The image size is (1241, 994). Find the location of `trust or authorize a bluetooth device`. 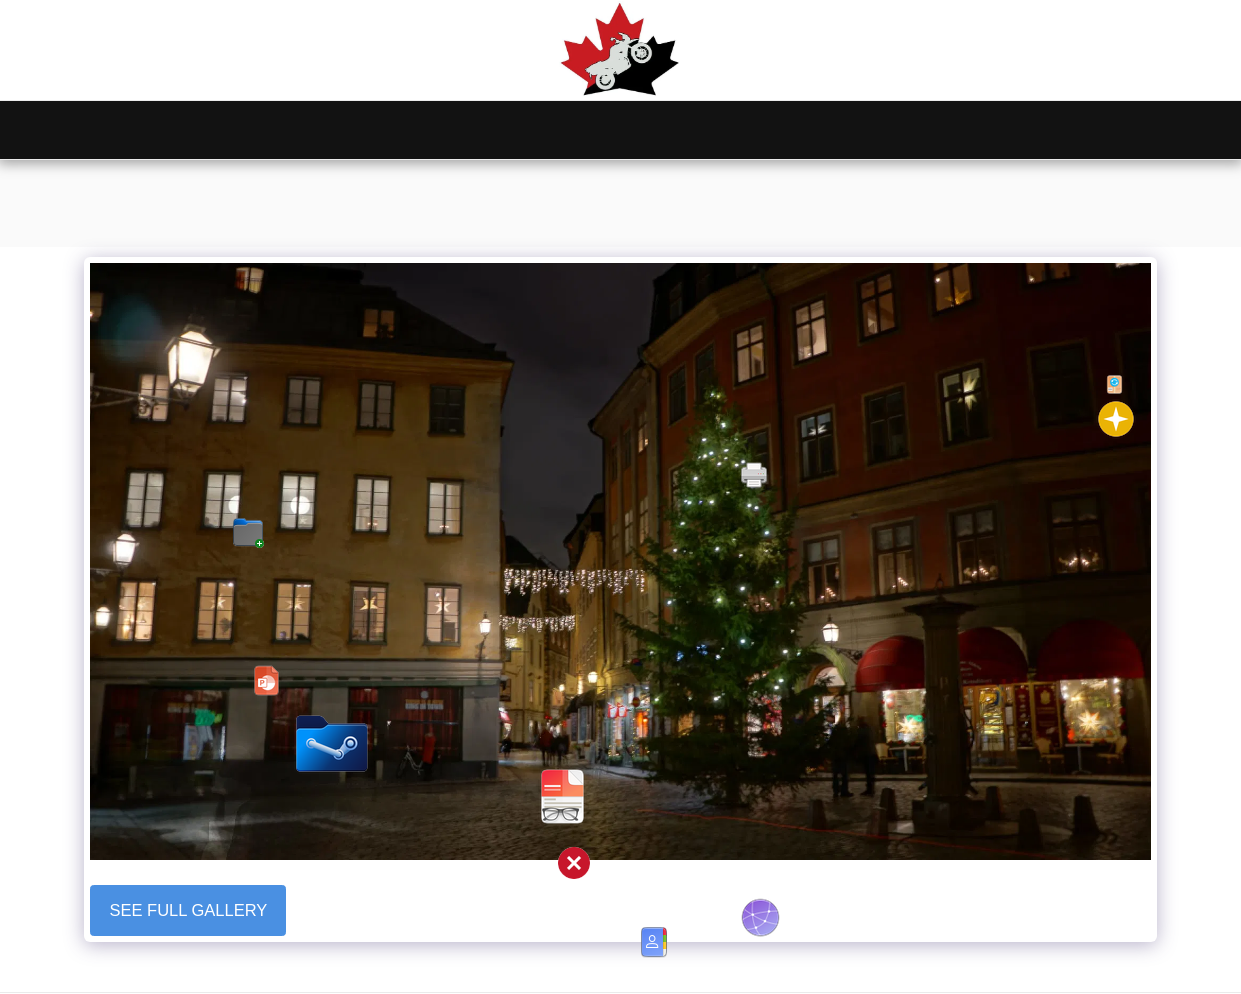

trust or authorize a bluetooth device is located at coordinates (1116, 419).